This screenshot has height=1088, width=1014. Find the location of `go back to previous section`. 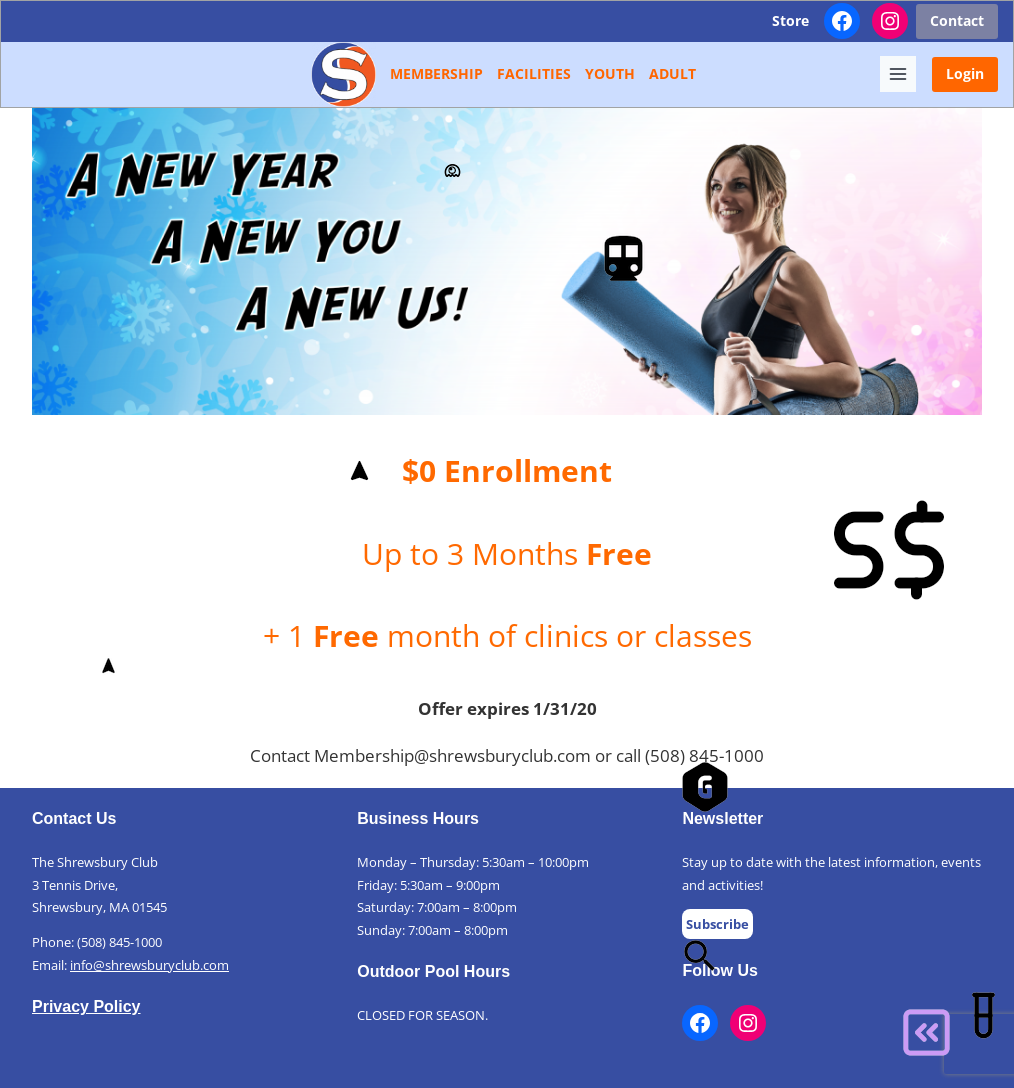

go back to previous section is located at coordinates (926, 1032).